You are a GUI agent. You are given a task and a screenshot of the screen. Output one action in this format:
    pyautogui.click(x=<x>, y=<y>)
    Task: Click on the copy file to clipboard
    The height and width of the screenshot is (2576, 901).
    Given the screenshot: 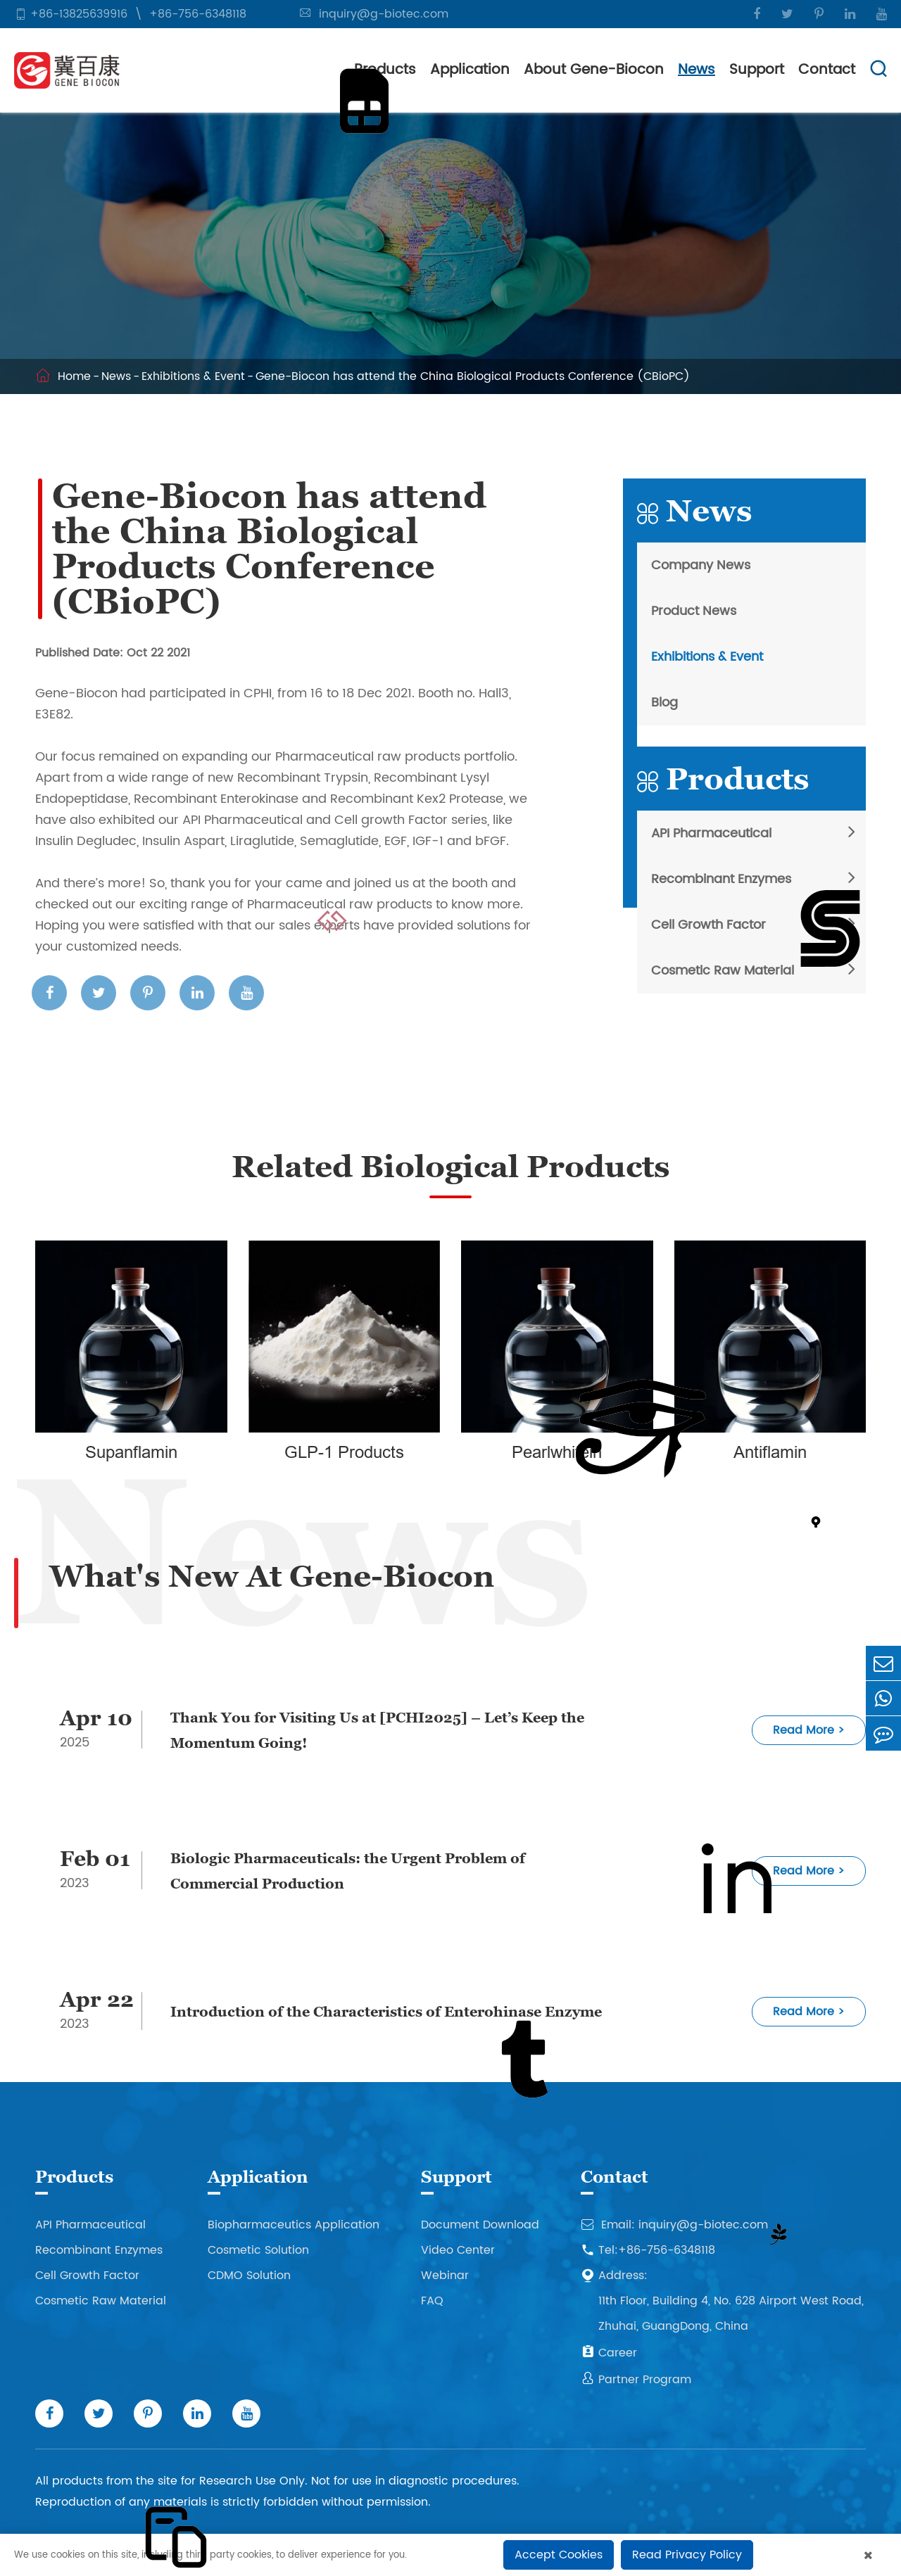 What is the action you would take?
    pyautogui.click(x=176, y=2537)
    